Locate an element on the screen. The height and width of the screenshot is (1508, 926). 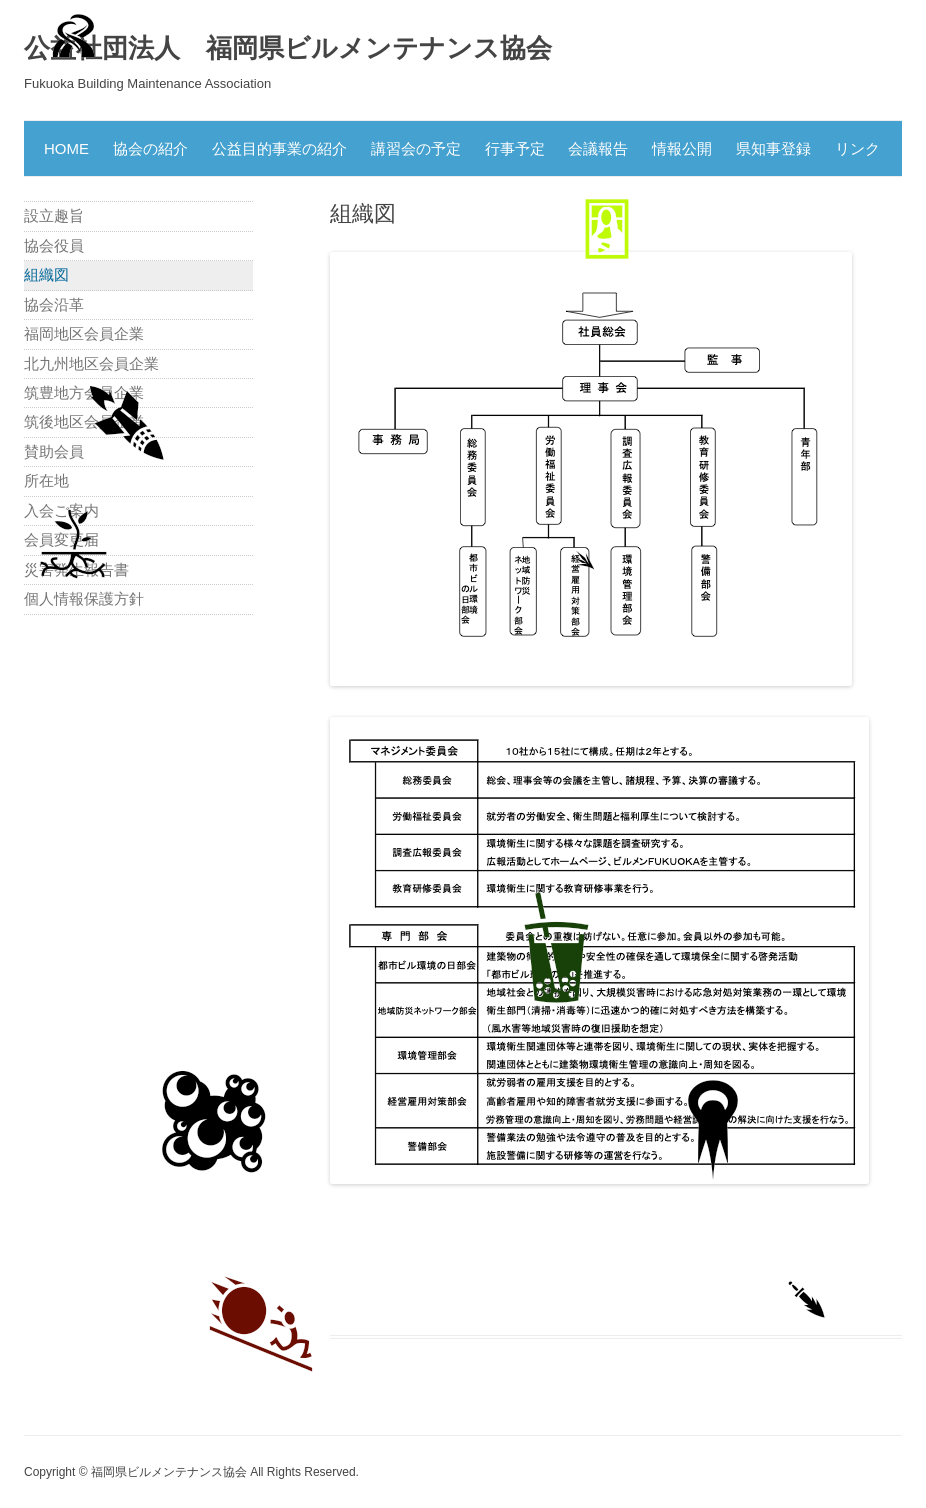
launch or deploy an application is located at coordinates (127, 422).